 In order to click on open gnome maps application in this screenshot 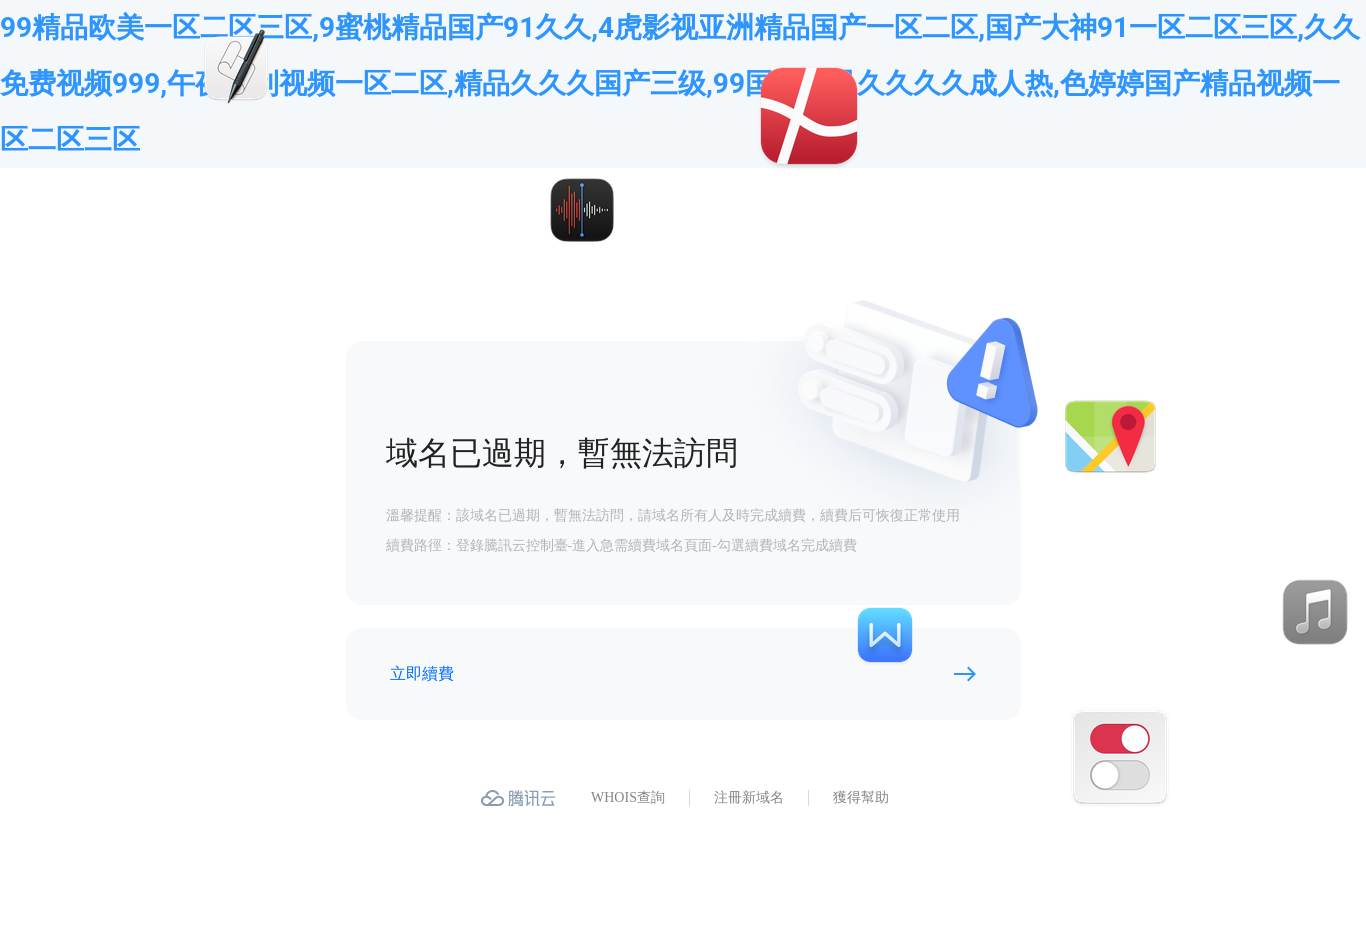, I will do `click(1110, 436)`.